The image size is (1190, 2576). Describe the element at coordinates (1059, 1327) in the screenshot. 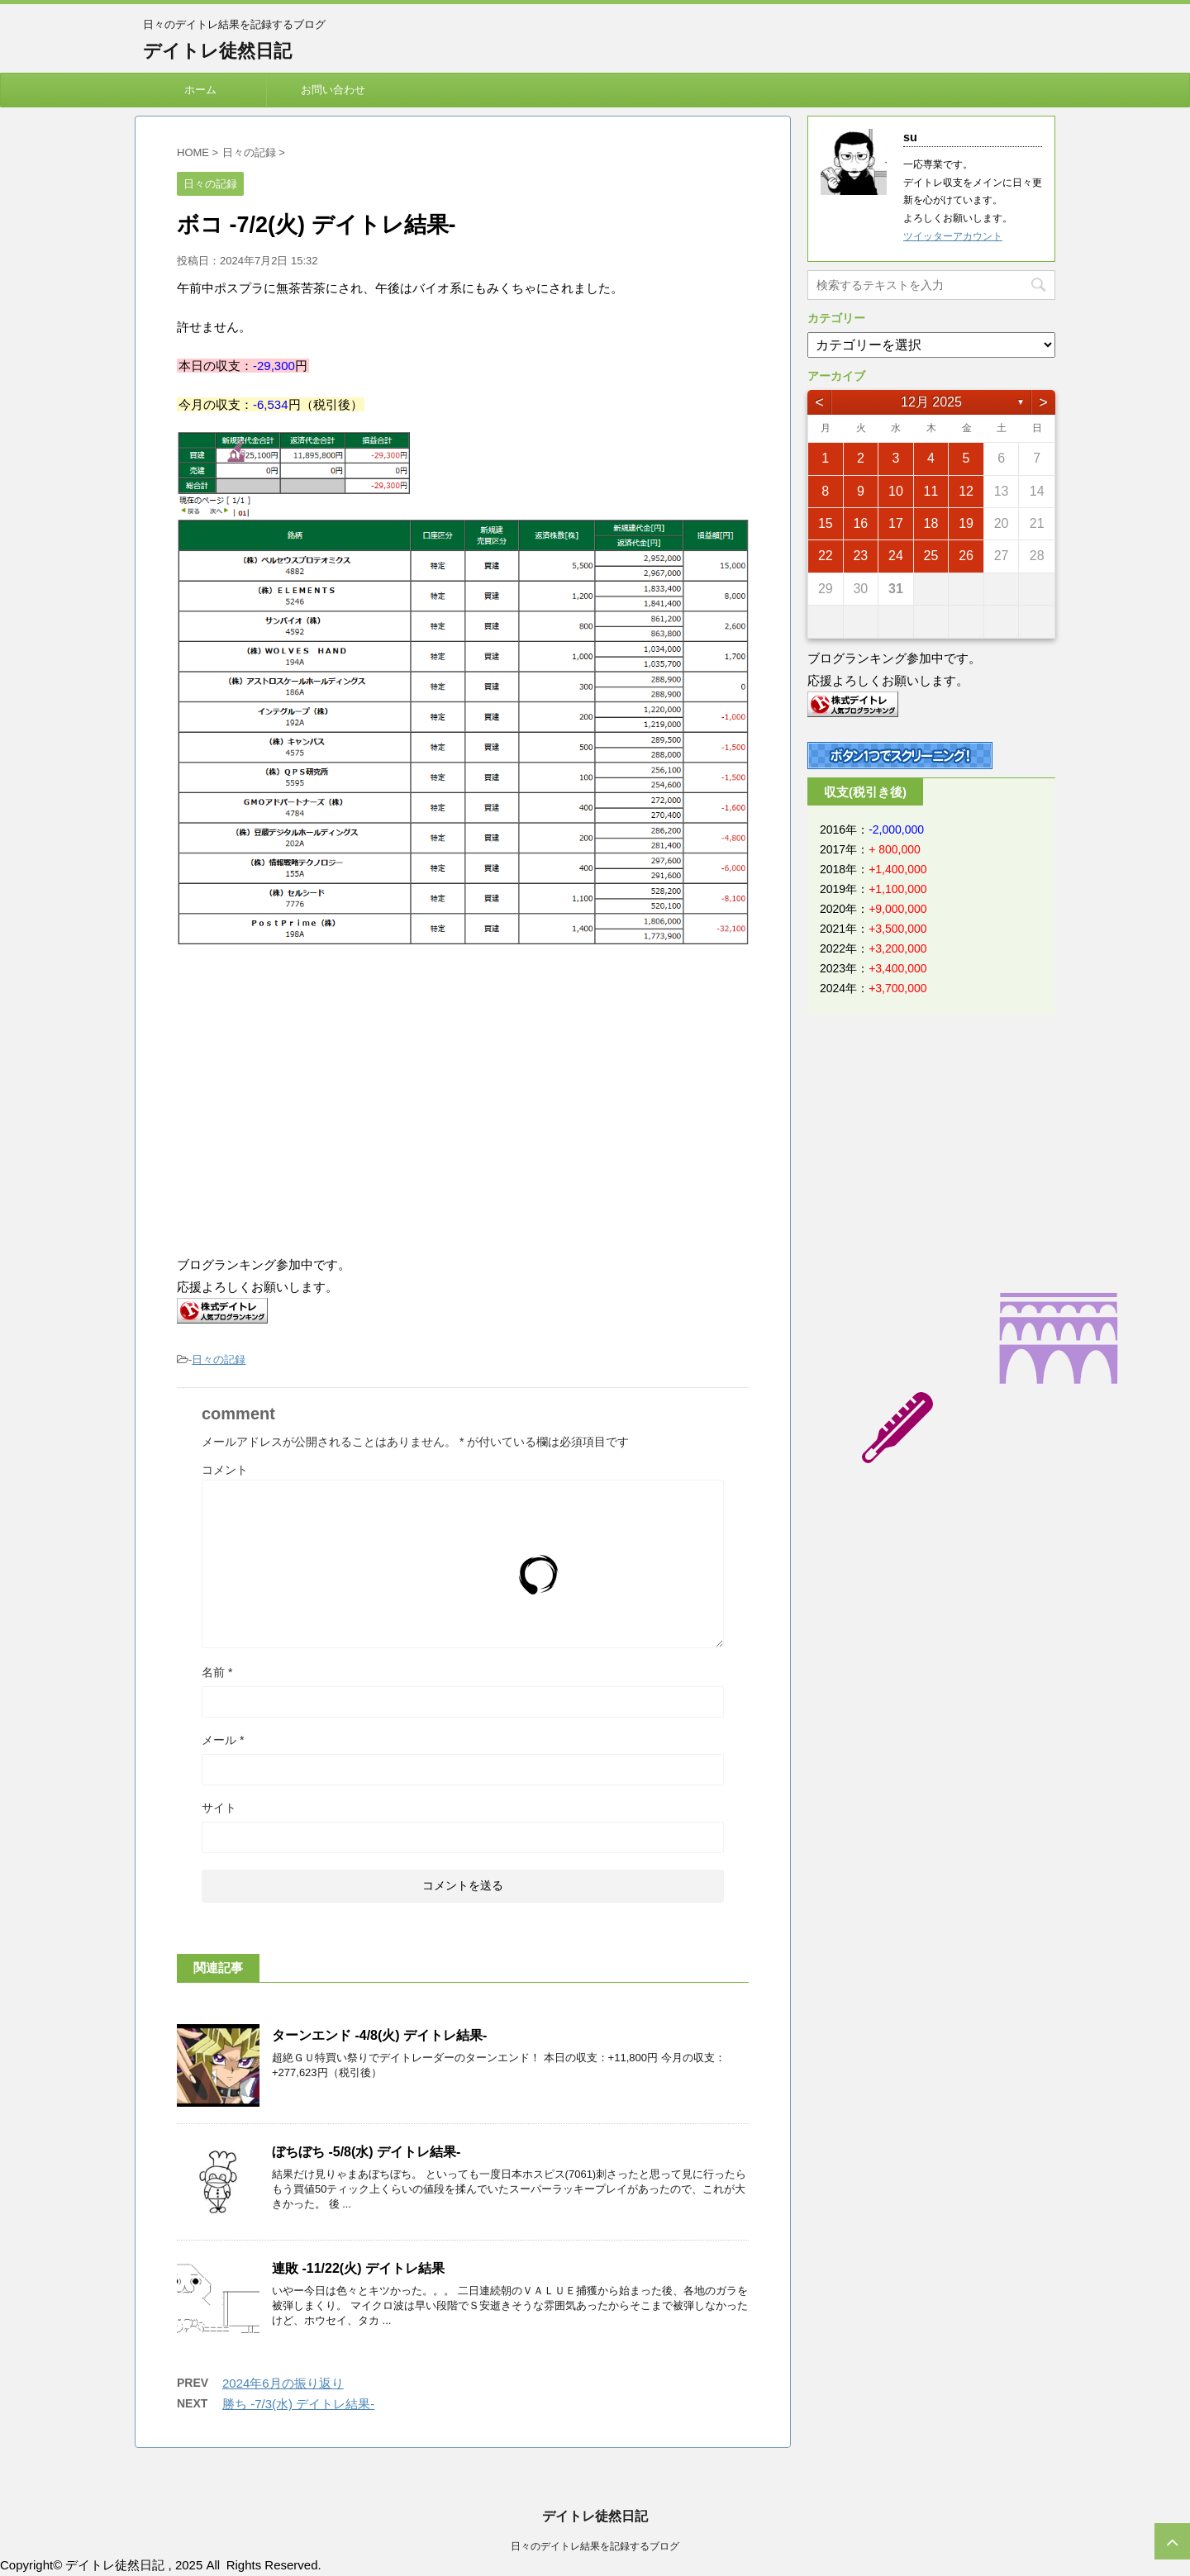

I see `view aqueduct or water infrastructure` at that location.